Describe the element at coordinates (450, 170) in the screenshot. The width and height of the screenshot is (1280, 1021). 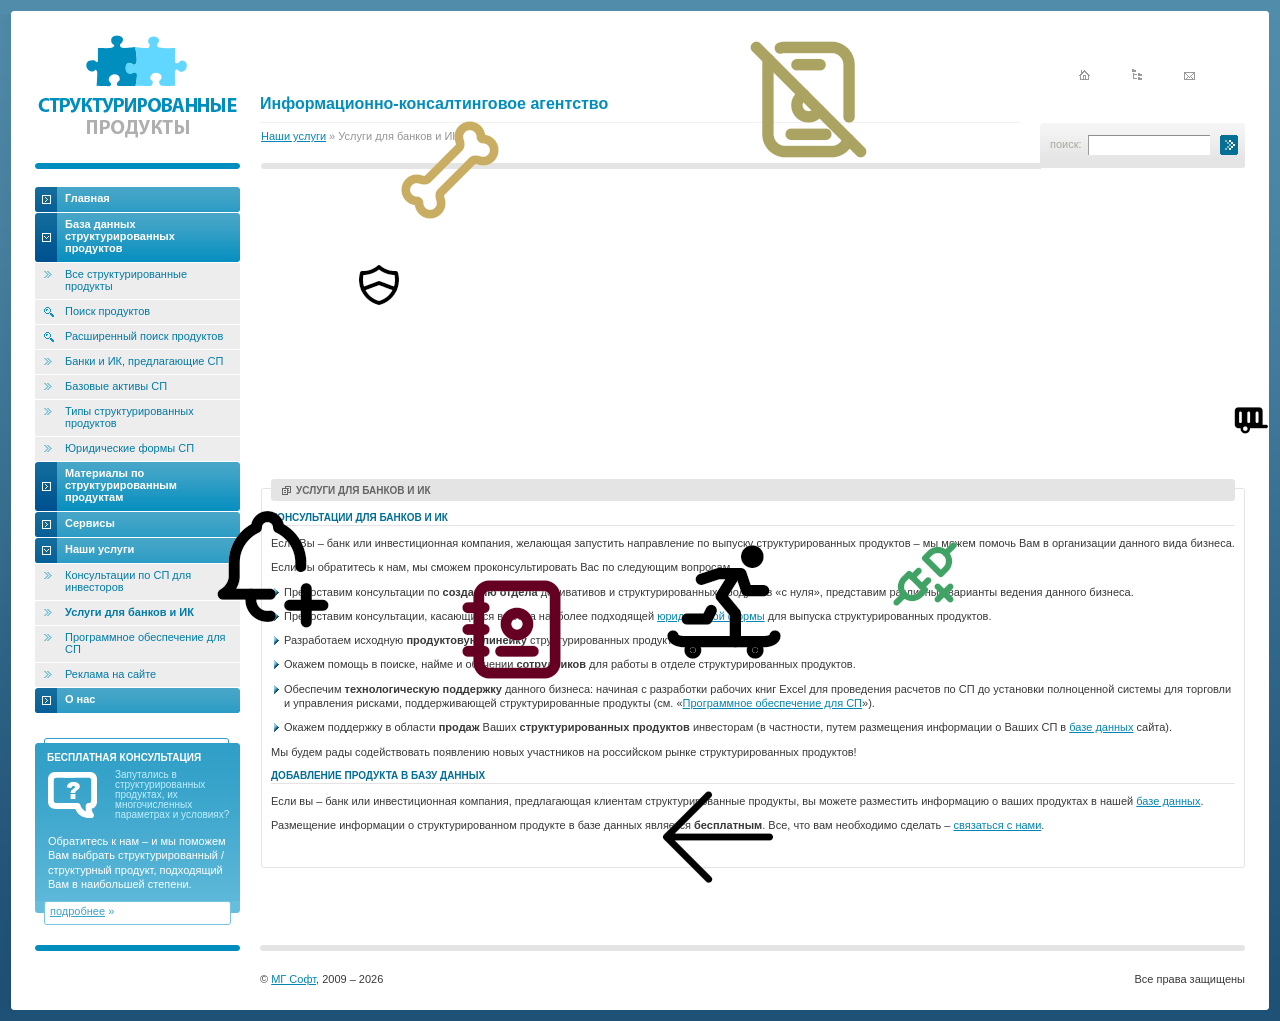
I see `access pet-related features or settings` at that location.